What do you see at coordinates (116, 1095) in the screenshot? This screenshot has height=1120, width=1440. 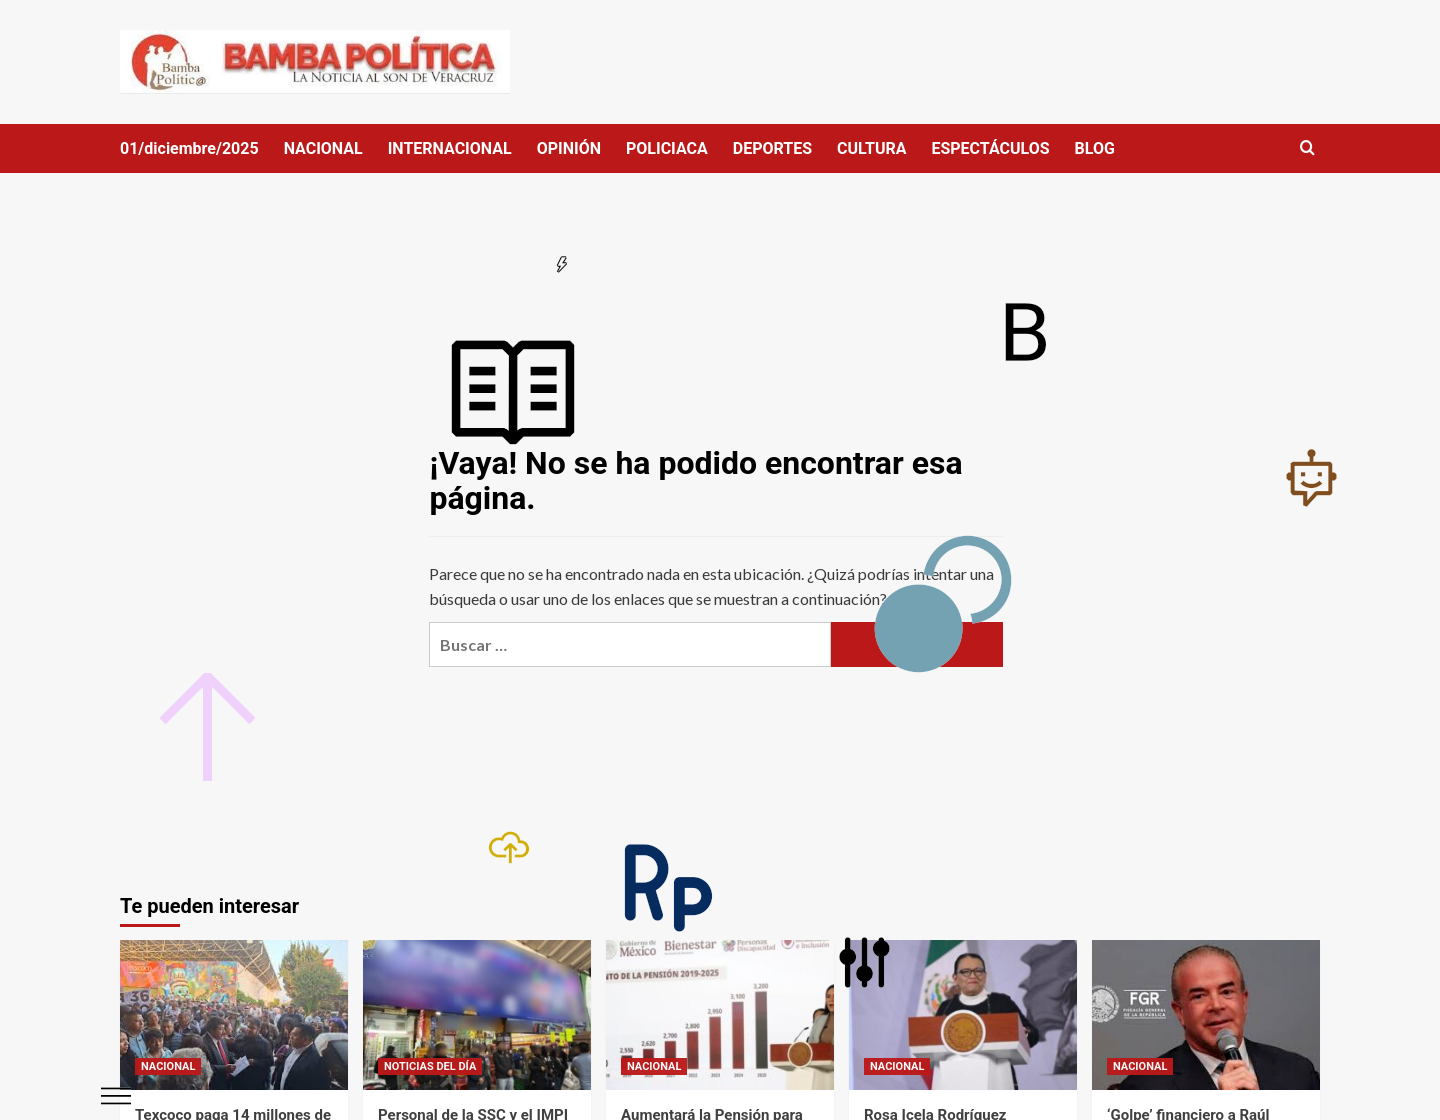 I see `open navigation menu` at bounding box center [116, 1095].